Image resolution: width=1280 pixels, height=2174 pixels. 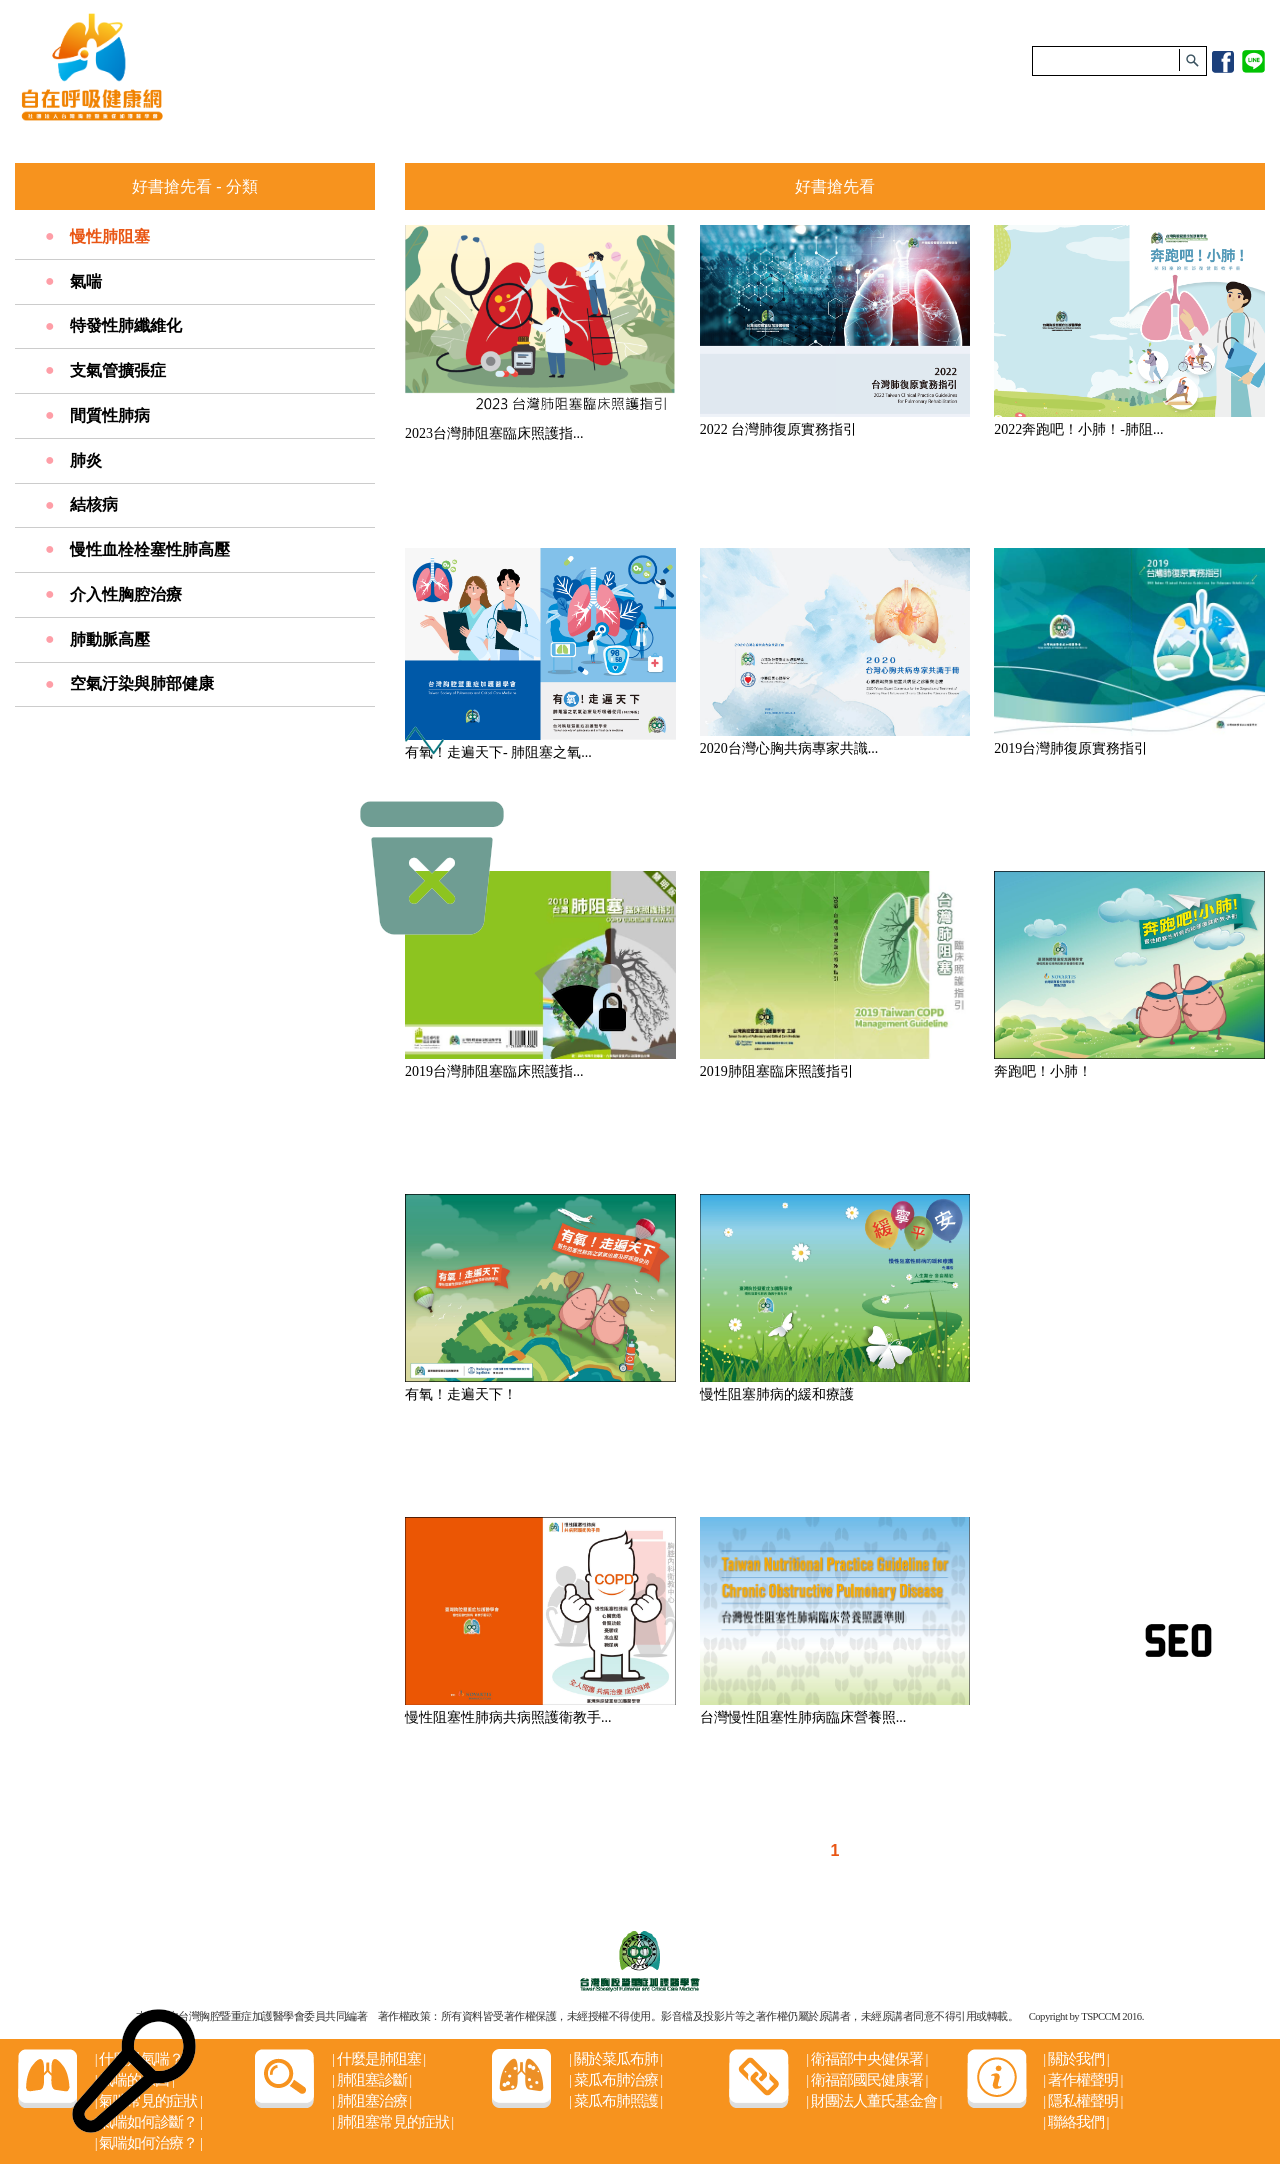 I want to click on toggle triangle waveform in audio synthesizer, so click(x=424, y=740).